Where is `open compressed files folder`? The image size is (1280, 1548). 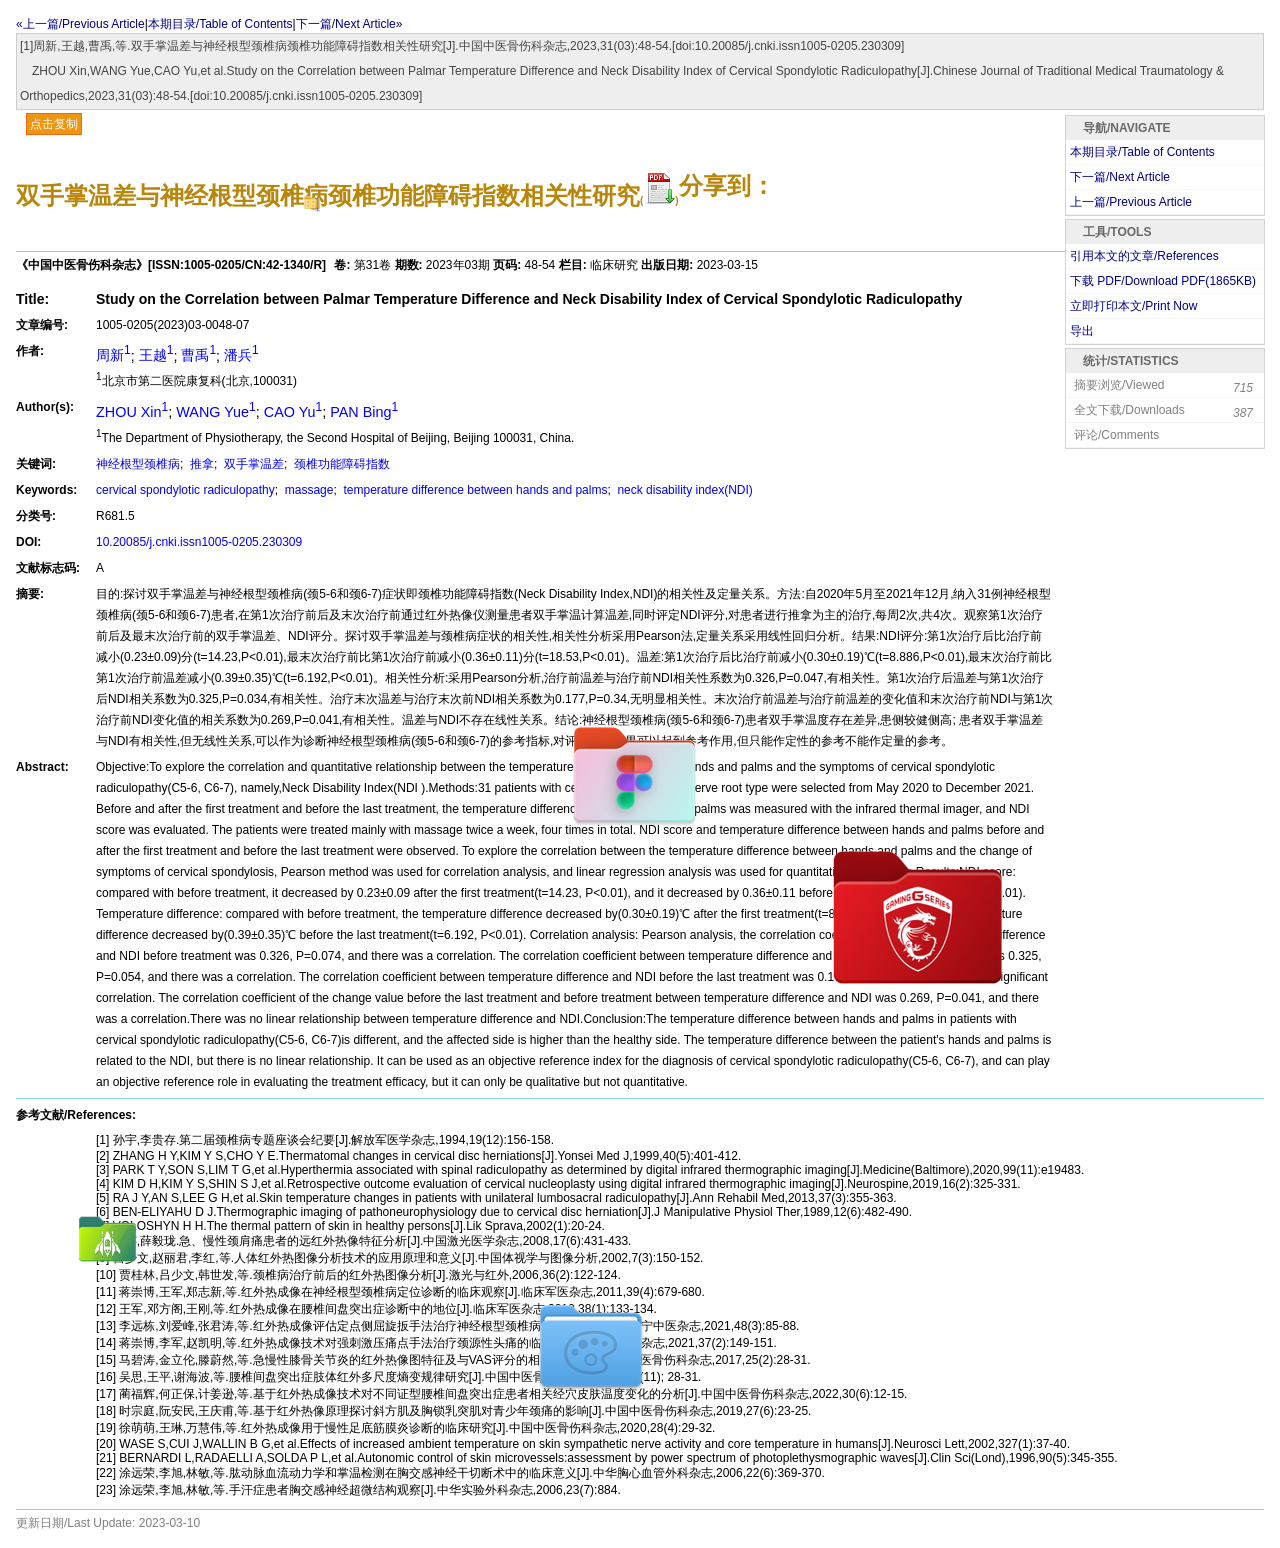
open compressed files folder is located at coordinates (312, 203).